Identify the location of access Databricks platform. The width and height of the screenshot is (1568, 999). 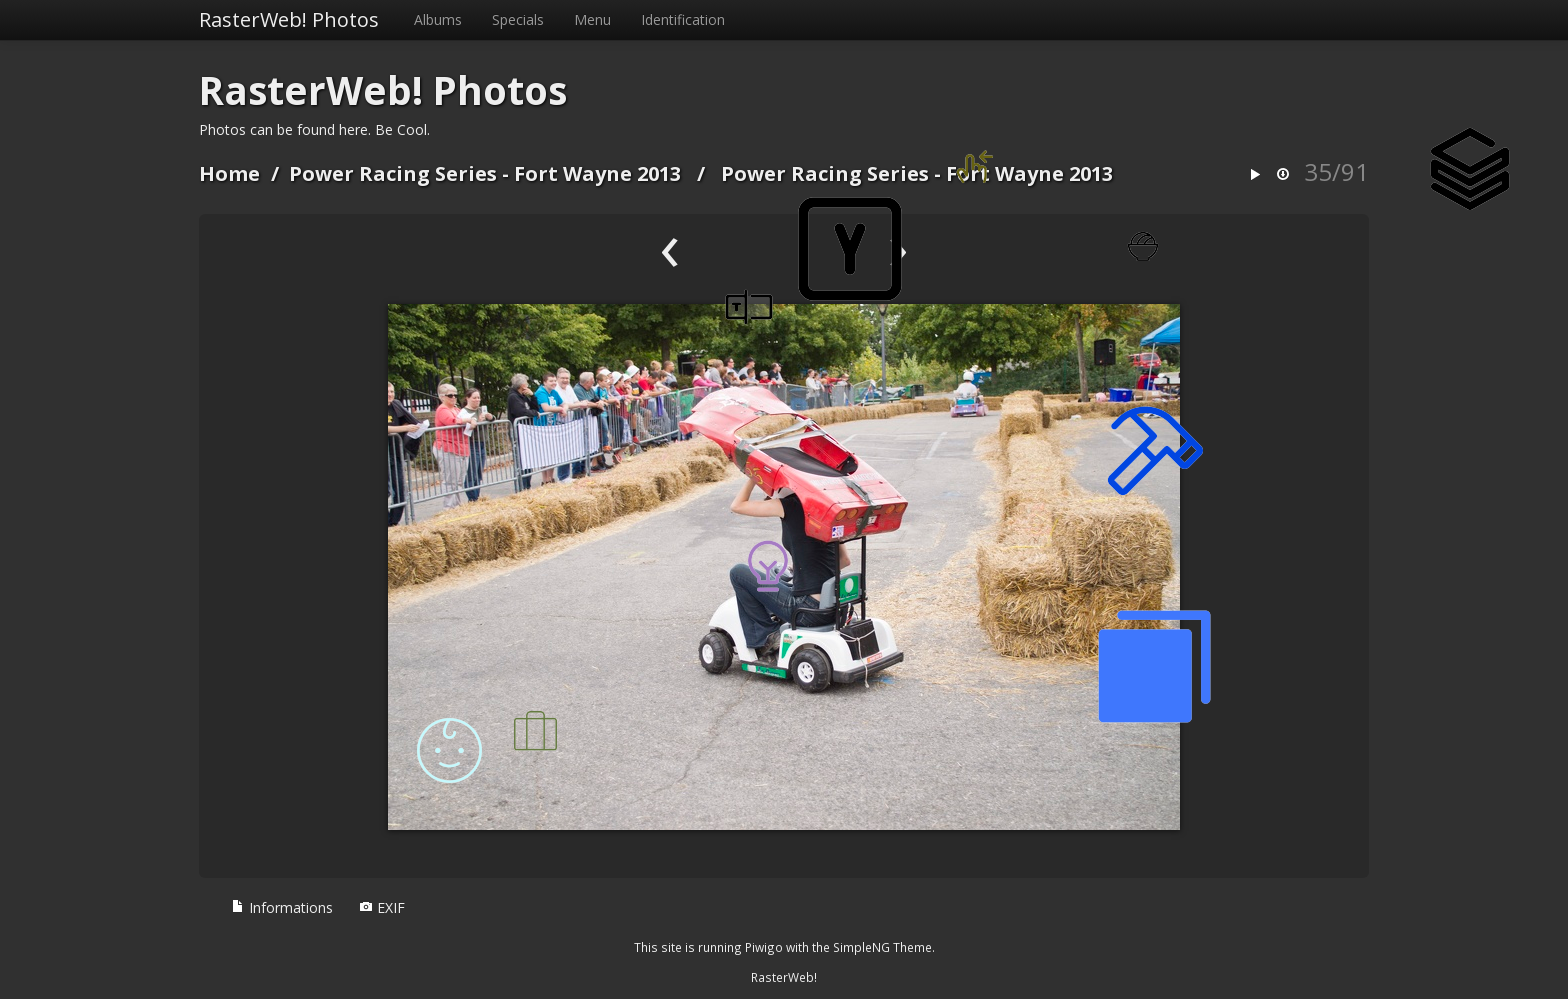
(1470, 167).